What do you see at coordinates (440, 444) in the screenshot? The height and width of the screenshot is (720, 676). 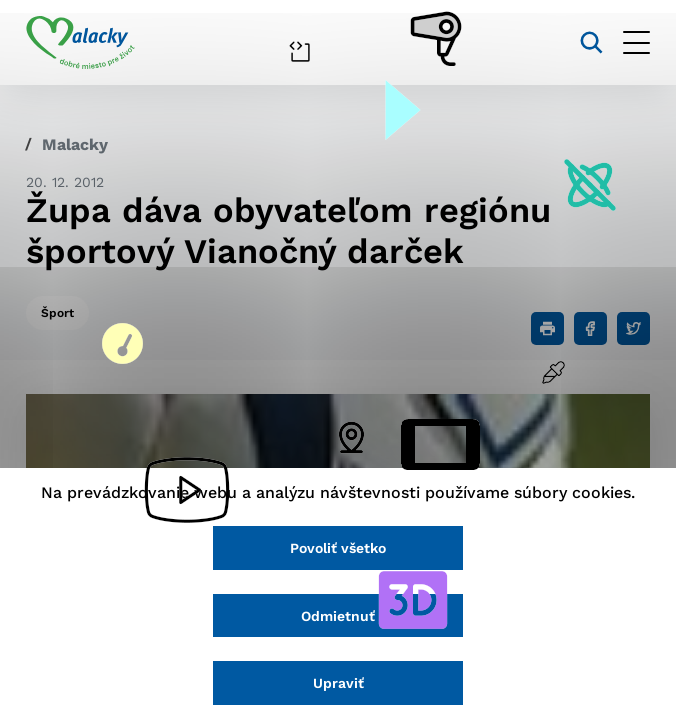 I see `rotate device to landscape orientation` at bounding box center [440, 444].